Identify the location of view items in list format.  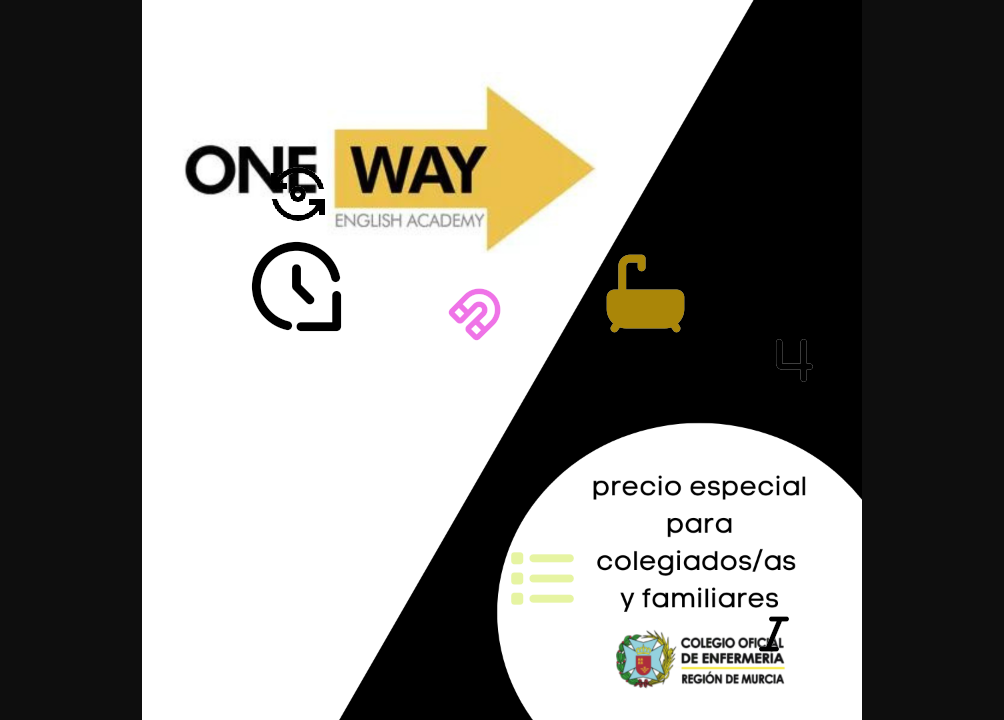
(541, 578).